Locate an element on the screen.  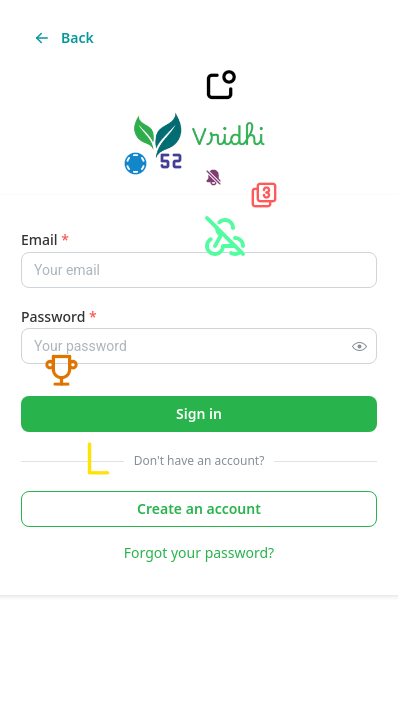
webhook integration disabled is located at coordinates (225, 236).